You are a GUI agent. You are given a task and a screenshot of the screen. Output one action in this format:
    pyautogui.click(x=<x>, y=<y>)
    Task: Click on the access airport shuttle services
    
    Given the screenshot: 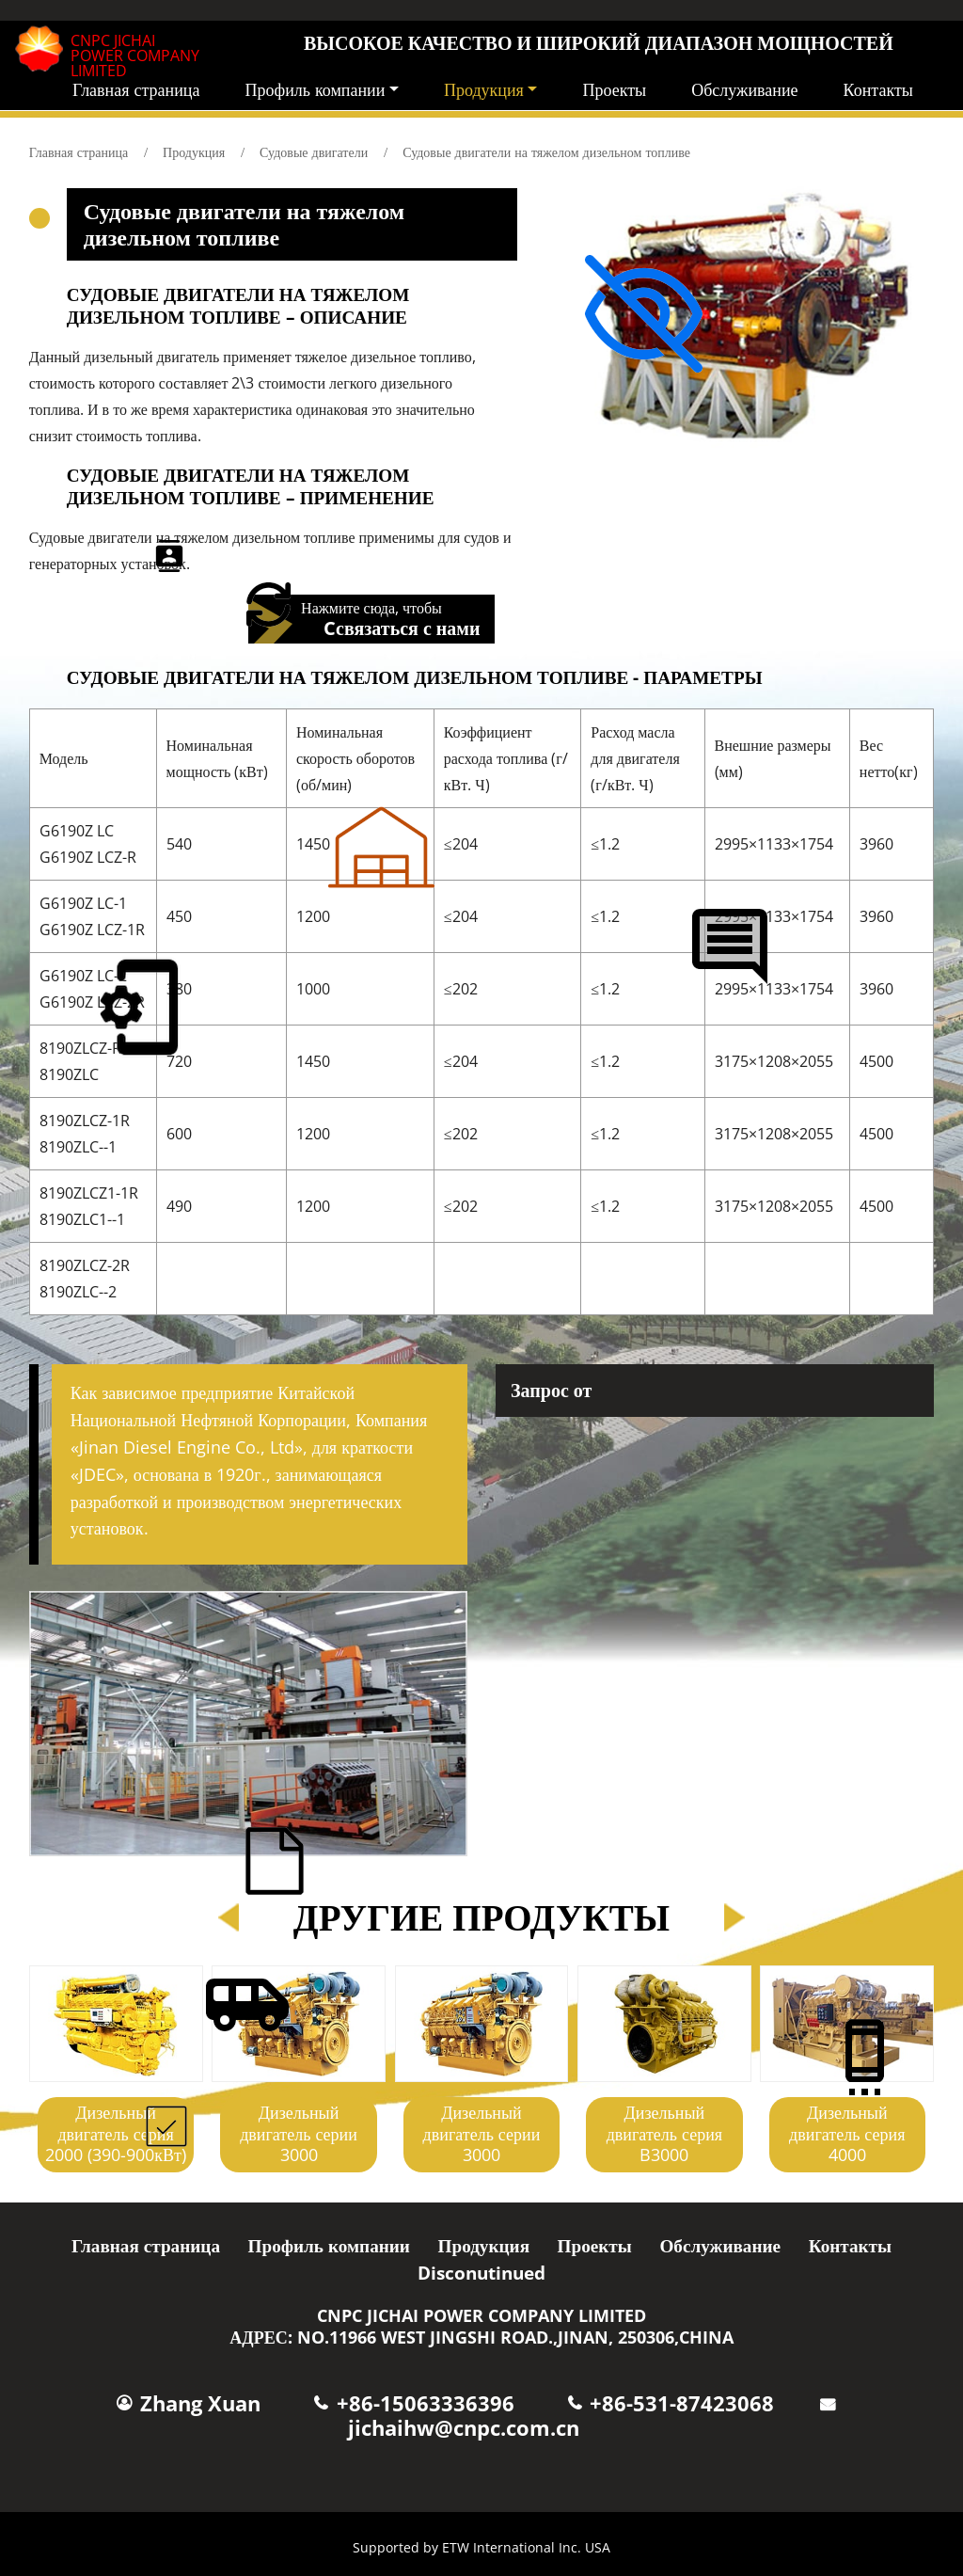 What is the action you would take?
    pyautogui.click(x=247, y=2005)
    